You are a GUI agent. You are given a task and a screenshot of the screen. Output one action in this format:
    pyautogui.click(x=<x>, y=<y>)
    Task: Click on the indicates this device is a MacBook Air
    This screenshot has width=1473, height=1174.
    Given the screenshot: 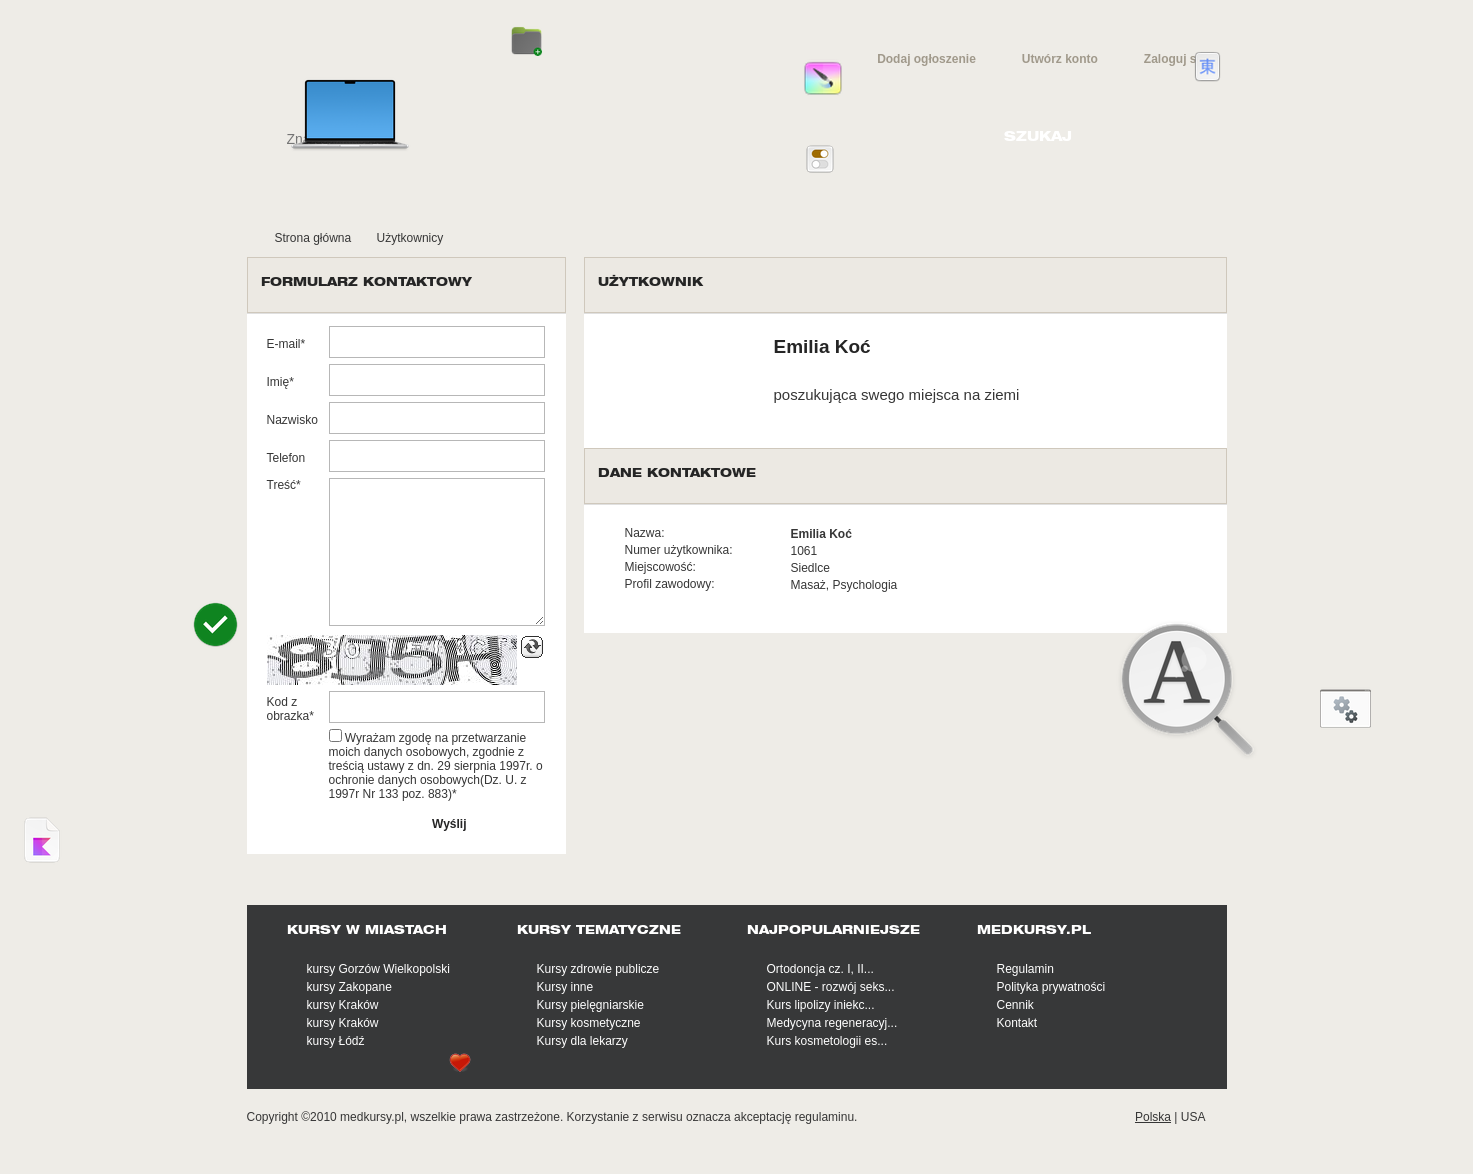 What is the action you would take?
    pyautogui.click(x=350, y=104)
    